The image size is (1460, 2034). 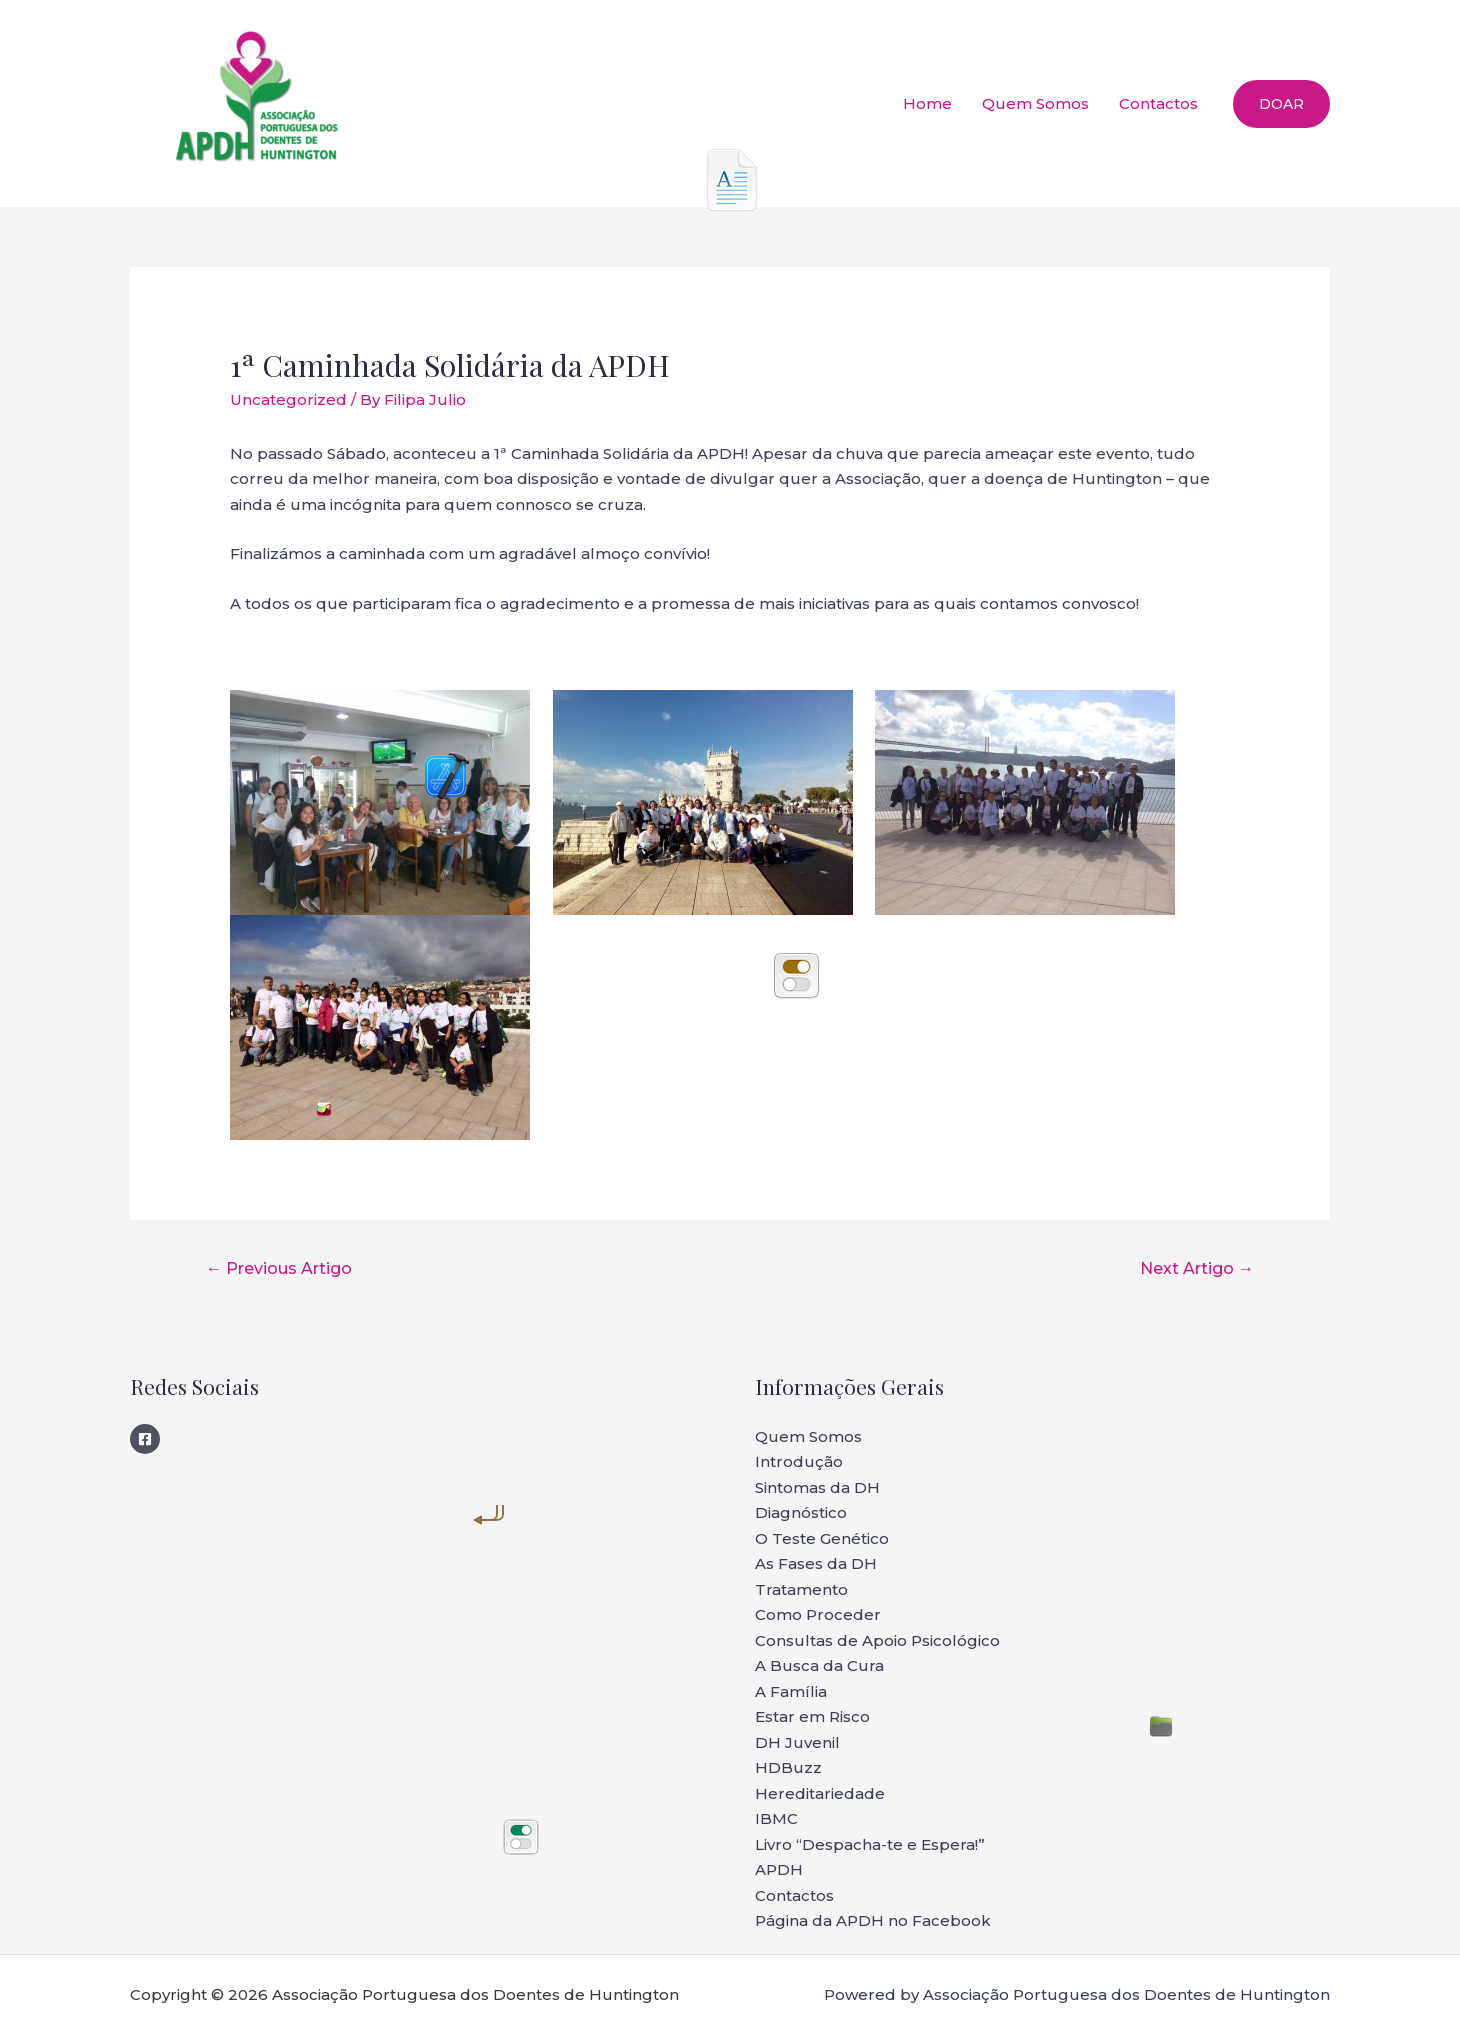 What do you see at coordinates (732, 180) in the screenshot?
I see `open a text document file` at bounding box center [732, 180].